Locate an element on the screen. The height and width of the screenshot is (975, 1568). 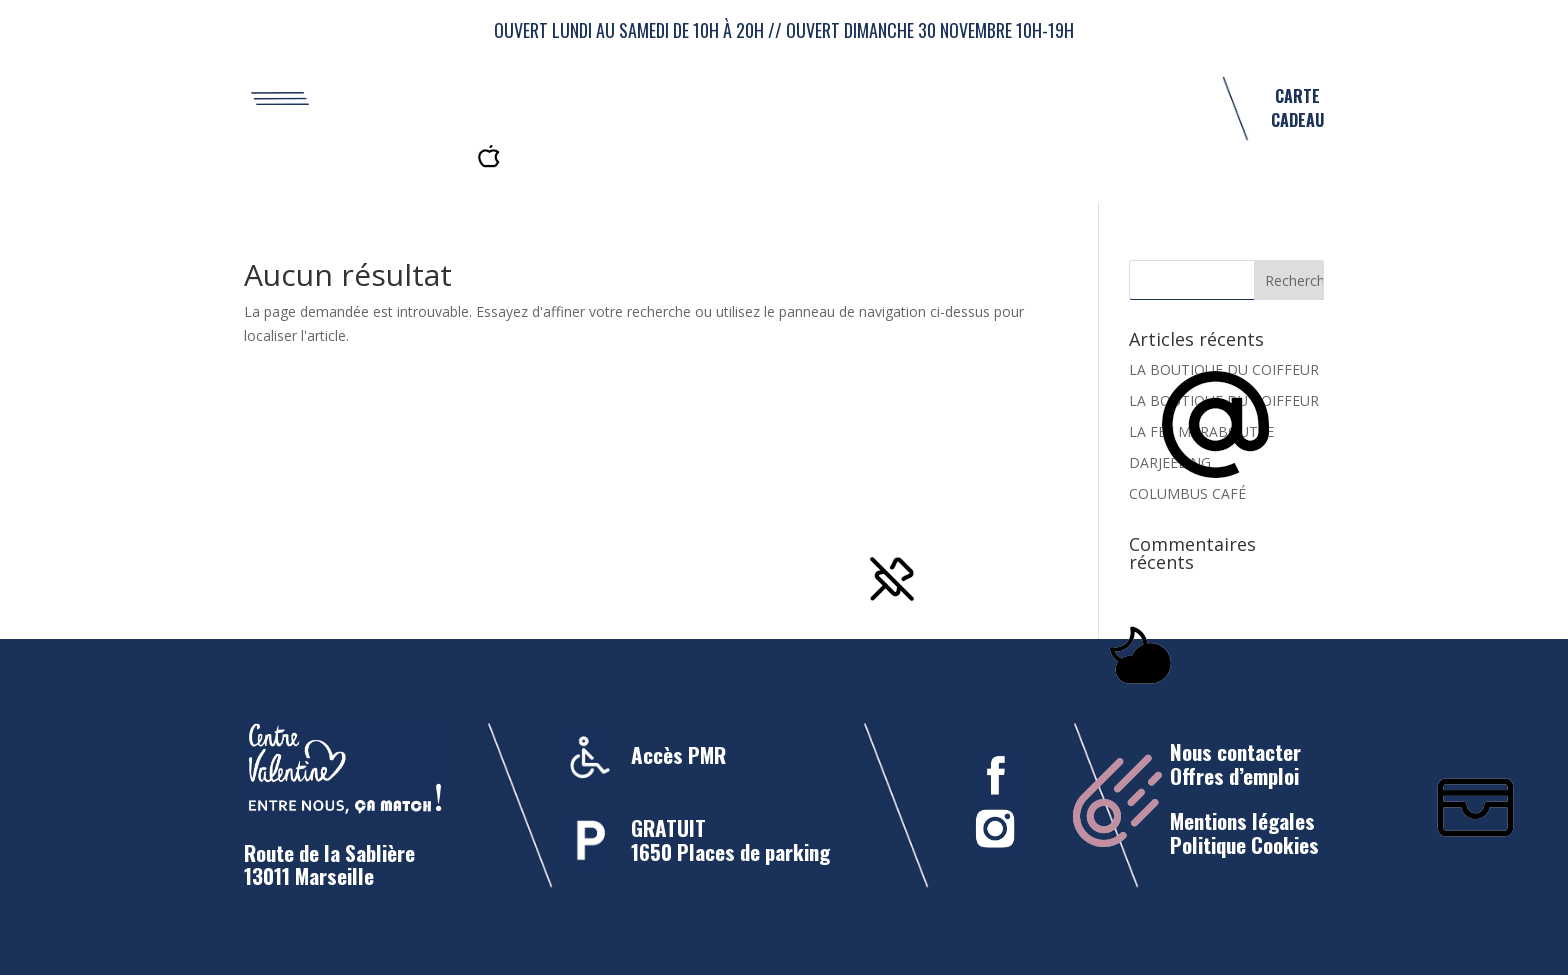
mention a user in a post or comment is located at coordinates (1215, 424).